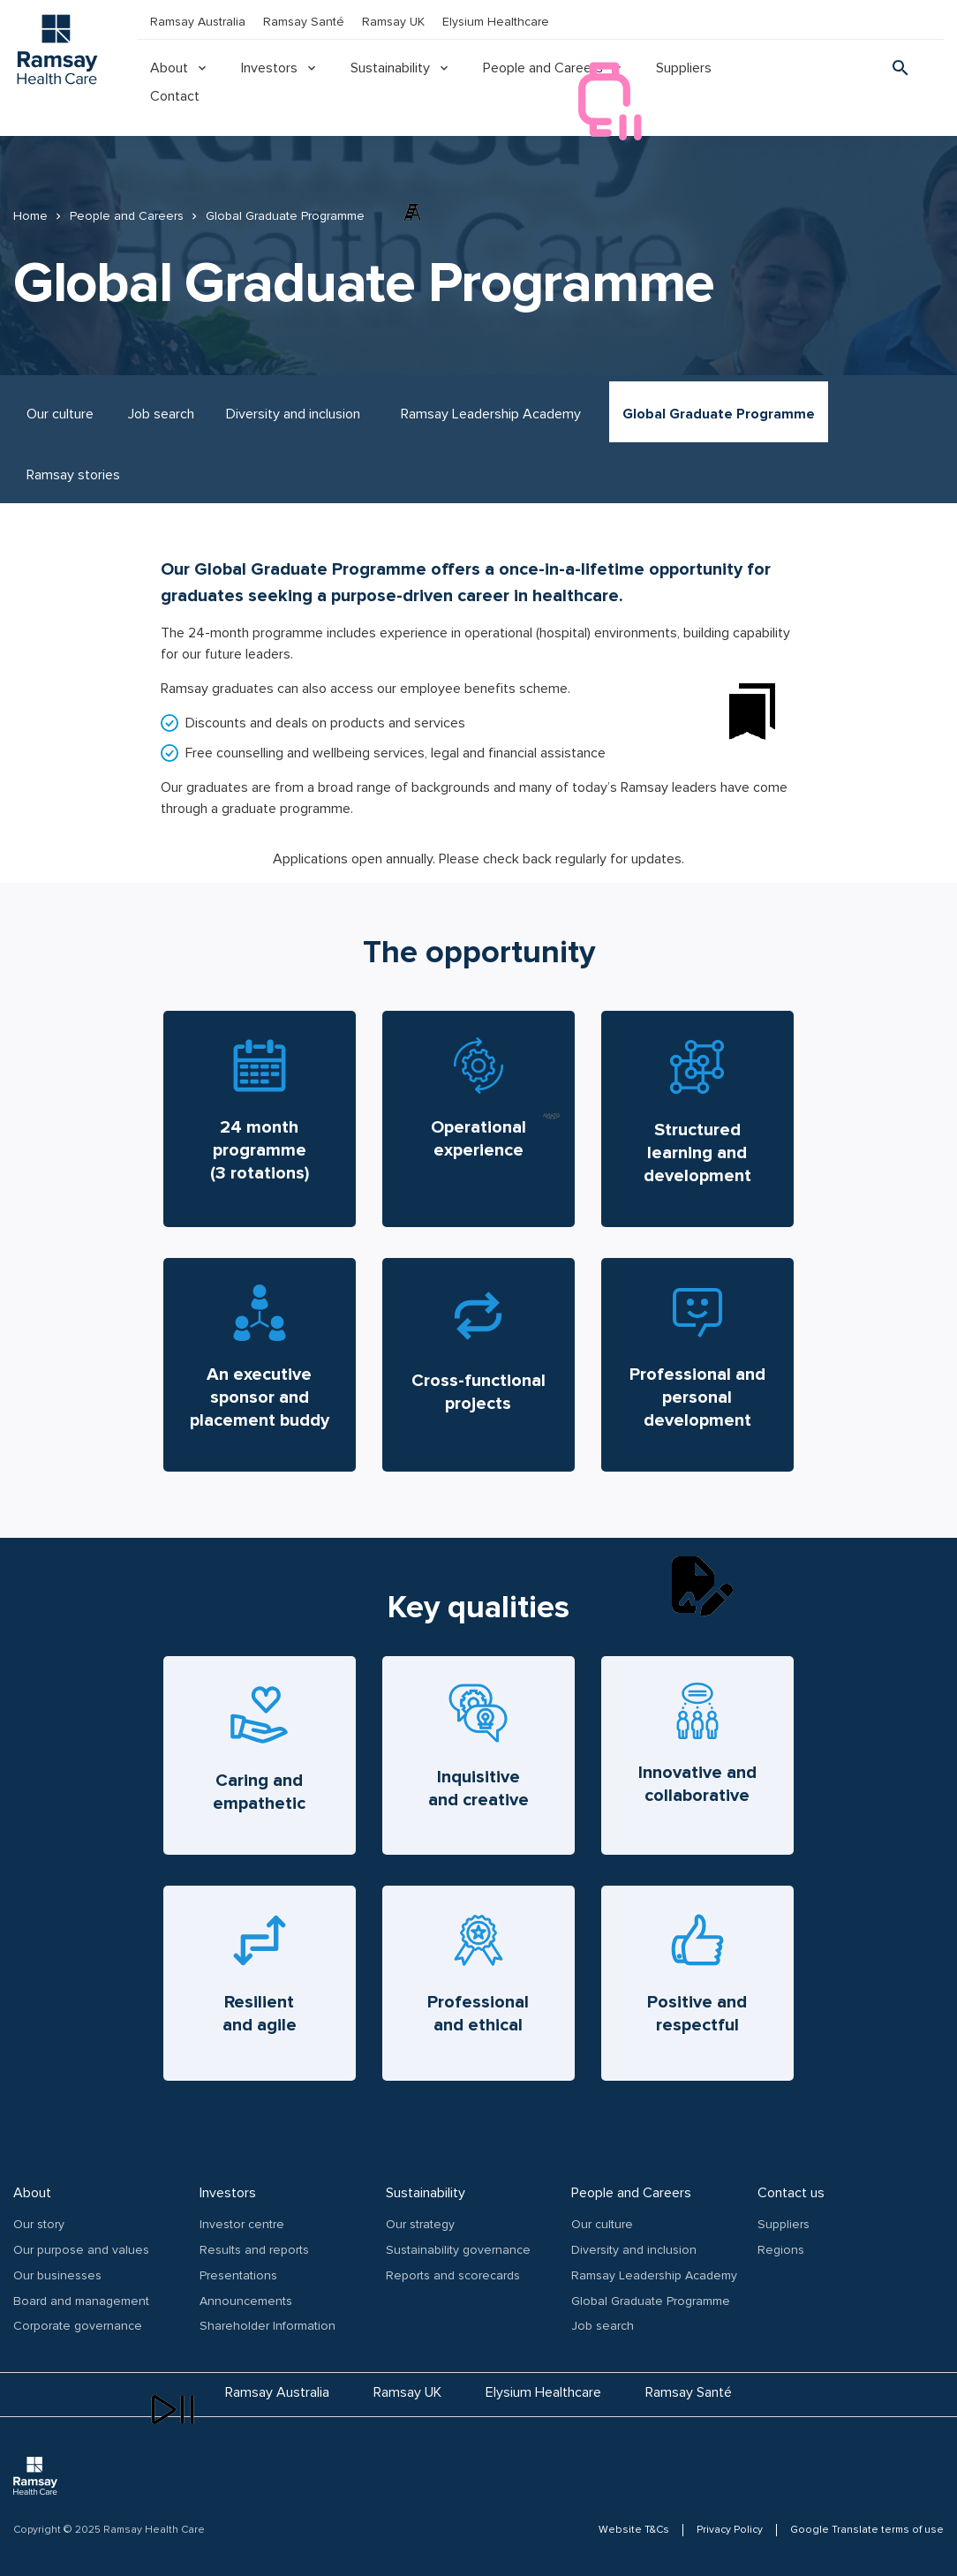 The image size is (957, 2576). Describe the element at coordinates (604, 99) in the screenshot. I see `pause activity tracking on smartwatch` at that location.